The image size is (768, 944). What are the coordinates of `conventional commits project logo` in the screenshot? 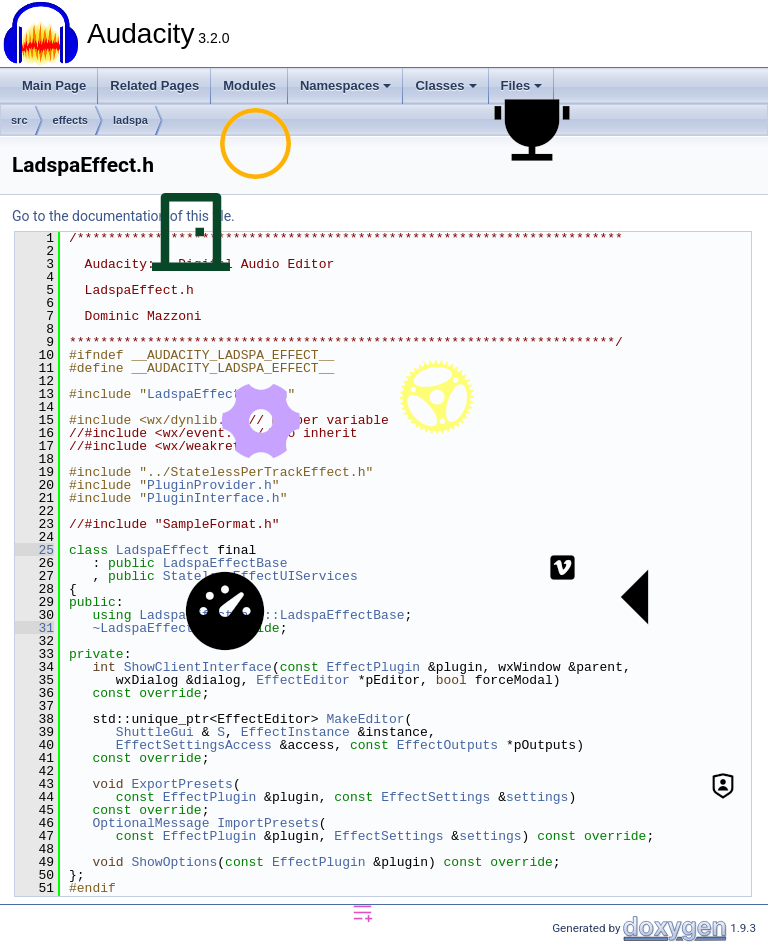 It's located at (255, 143).